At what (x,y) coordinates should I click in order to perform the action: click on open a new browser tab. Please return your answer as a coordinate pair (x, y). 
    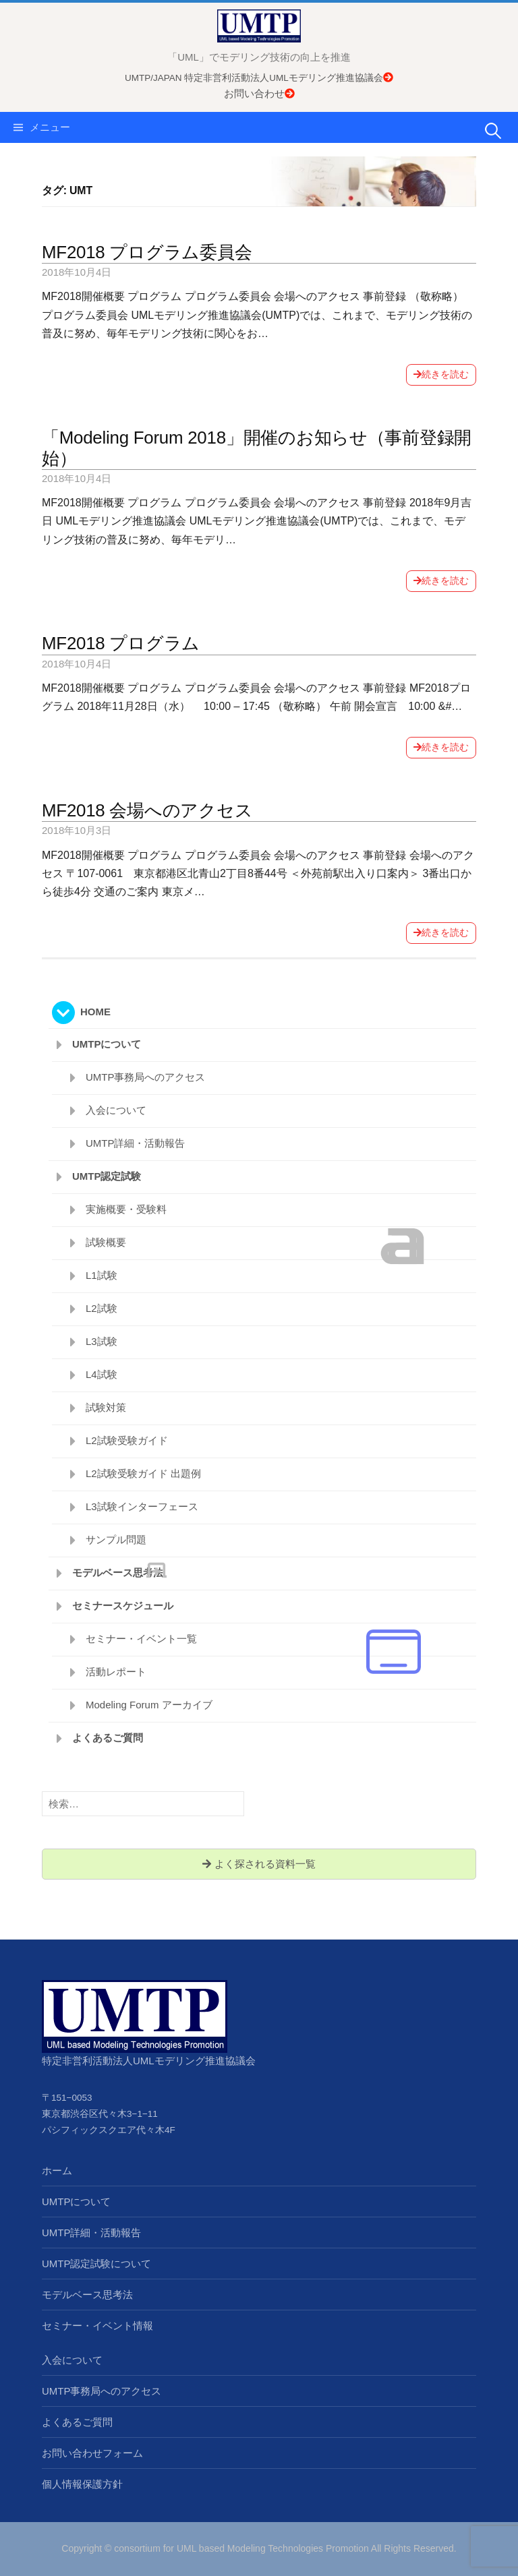
    Looking at the image, I should click on (156, 1570).